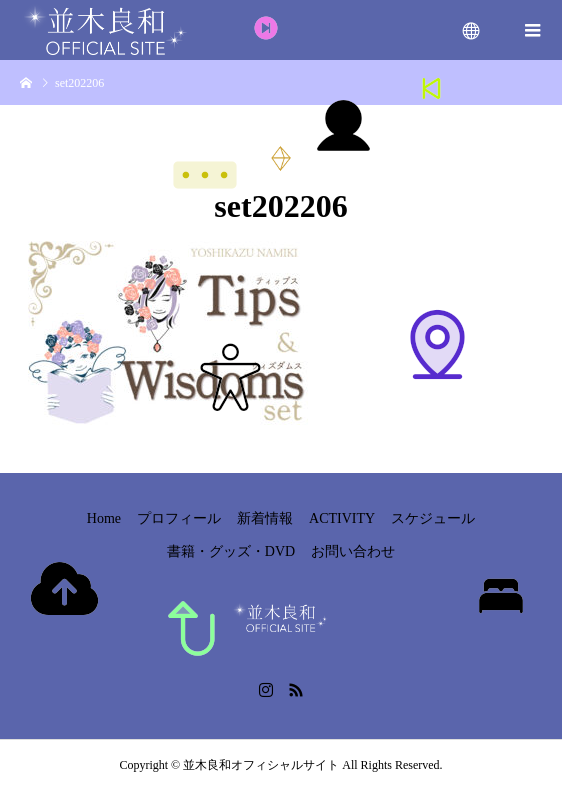  I want to click on upload file to cloud storage, so click(64, 588).